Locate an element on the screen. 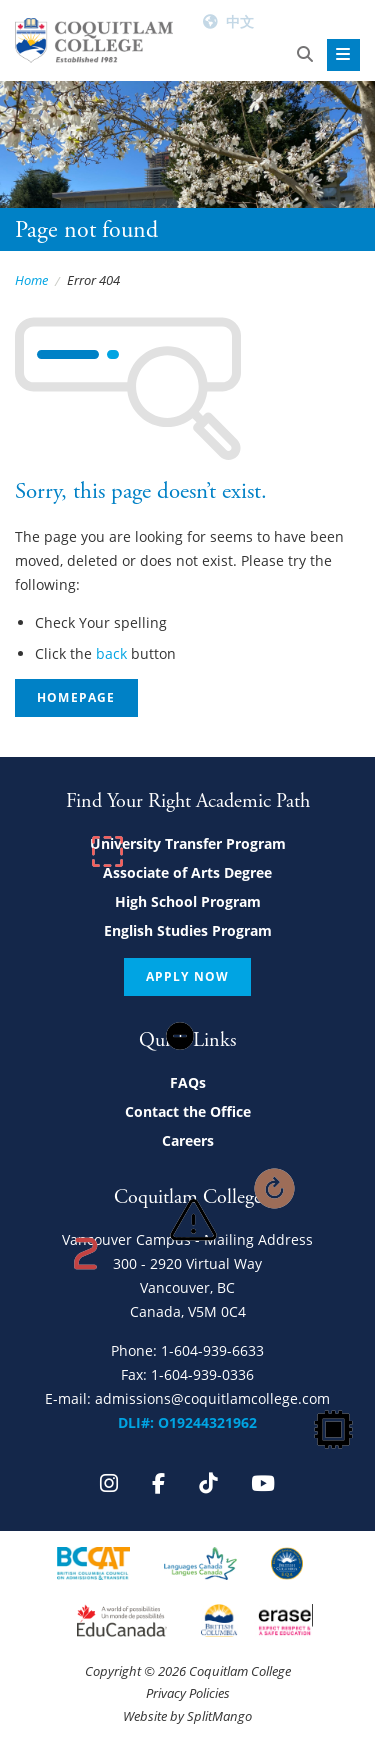 This screenshot has width=375, height=1742. refresh or reload content is located at coordinates (274, 1188).